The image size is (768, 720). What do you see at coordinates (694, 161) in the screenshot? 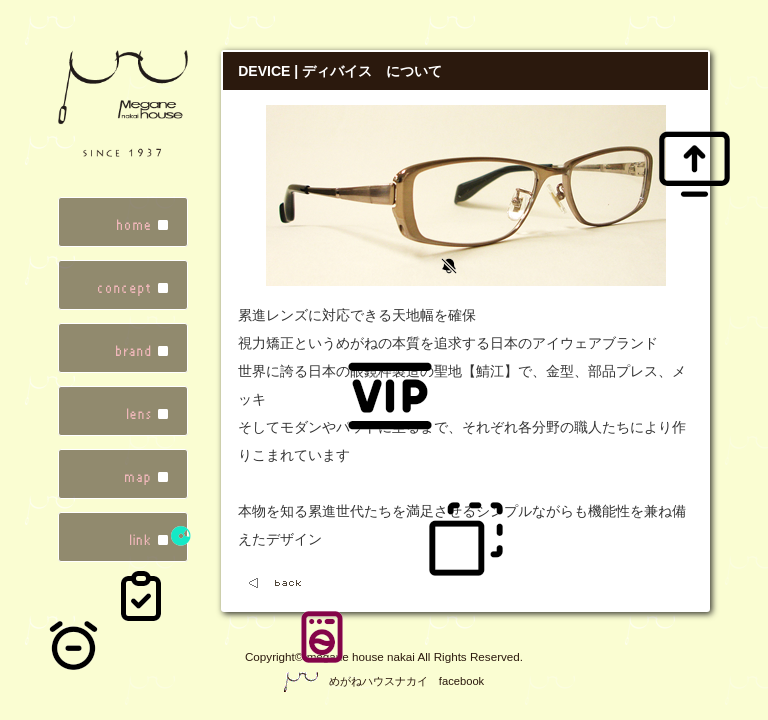
I see `upload file to desktop or monitor` at bounding box center [694, 161].